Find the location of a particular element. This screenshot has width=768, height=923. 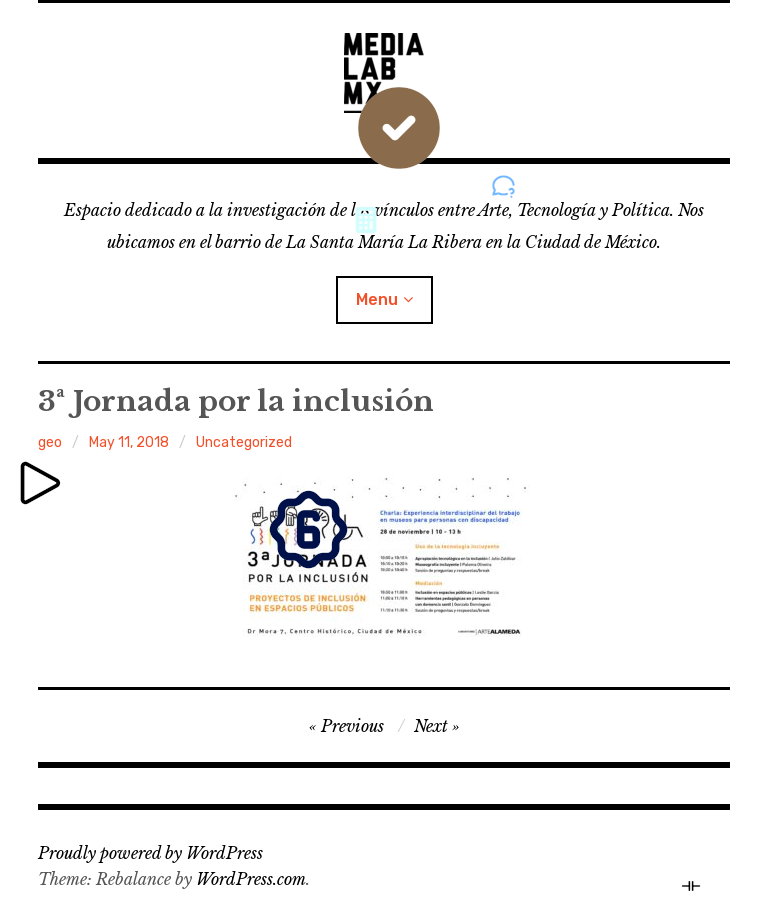

open the calculator app is located at coordinates (366, 220).